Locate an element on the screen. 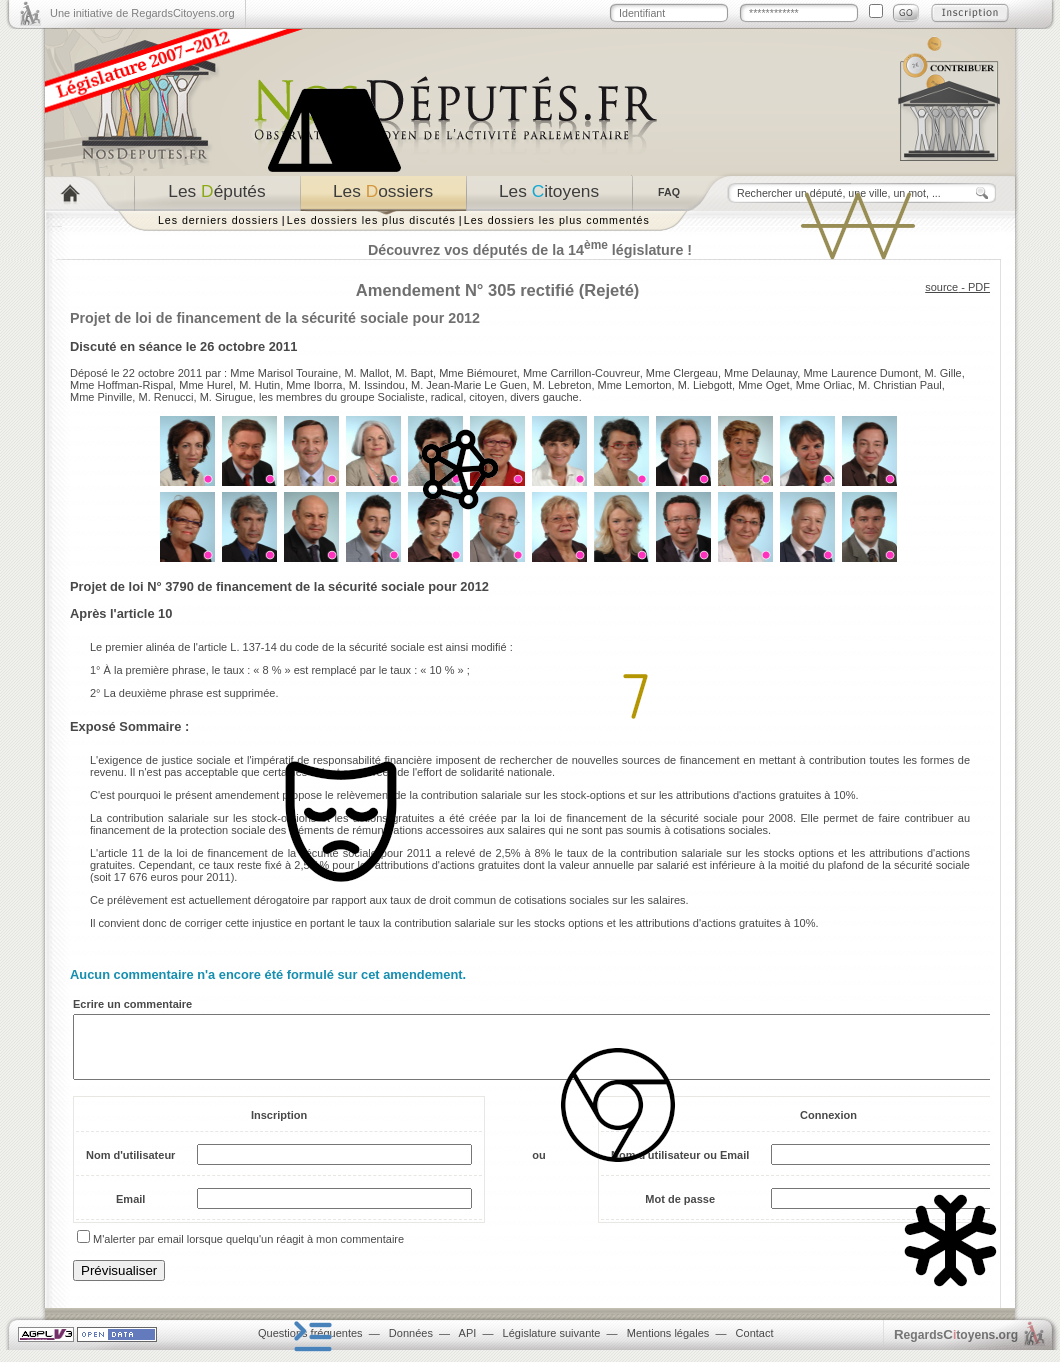  indicates south korean won currency is located at coordinates (858, 222).